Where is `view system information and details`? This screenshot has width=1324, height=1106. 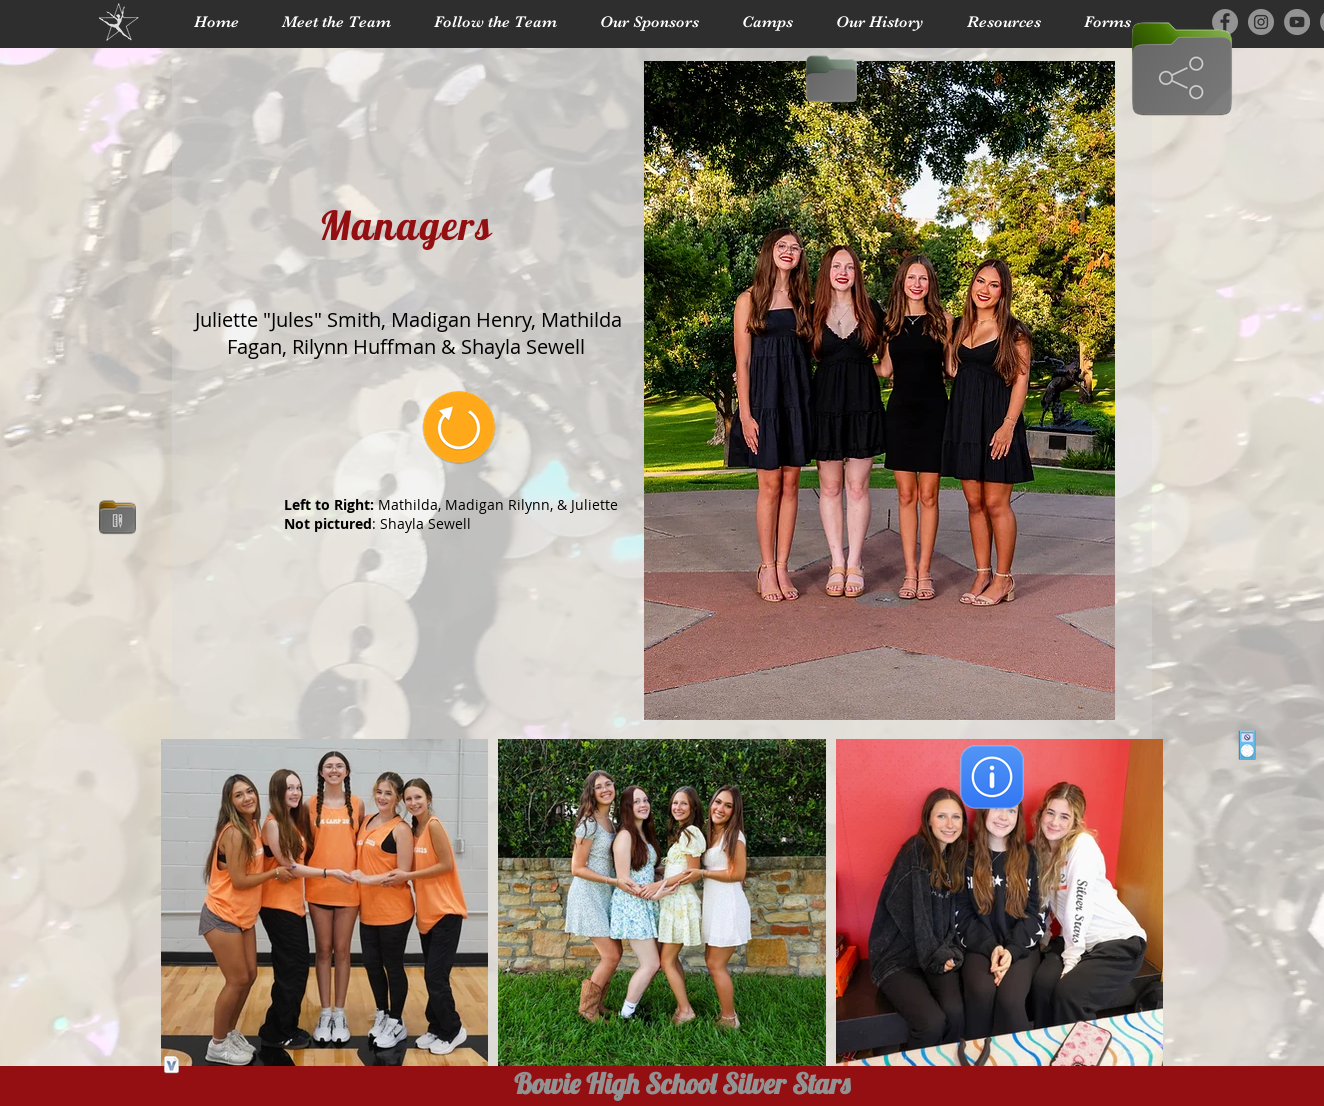
view system information and details is located at coordinates (992, 778).